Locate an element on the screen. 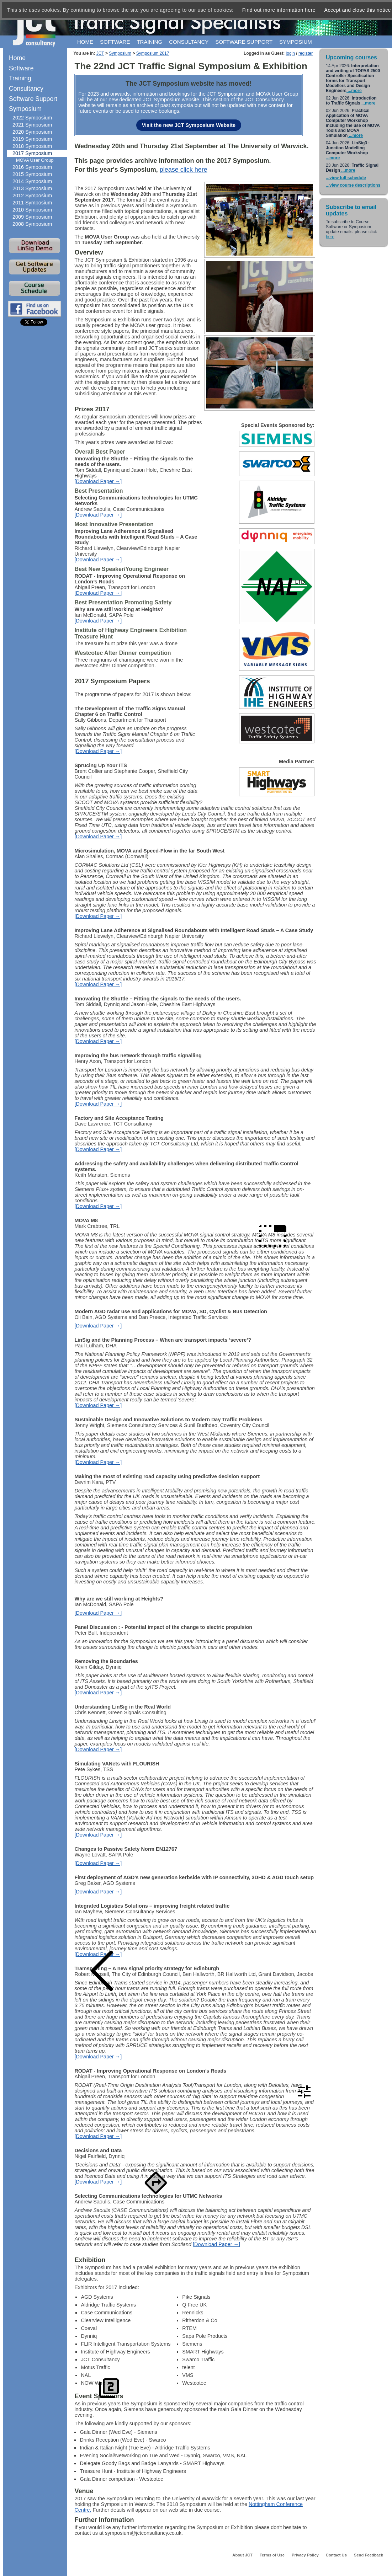  an inactive or unselected browser tab is located at coordinates (272, 1236).